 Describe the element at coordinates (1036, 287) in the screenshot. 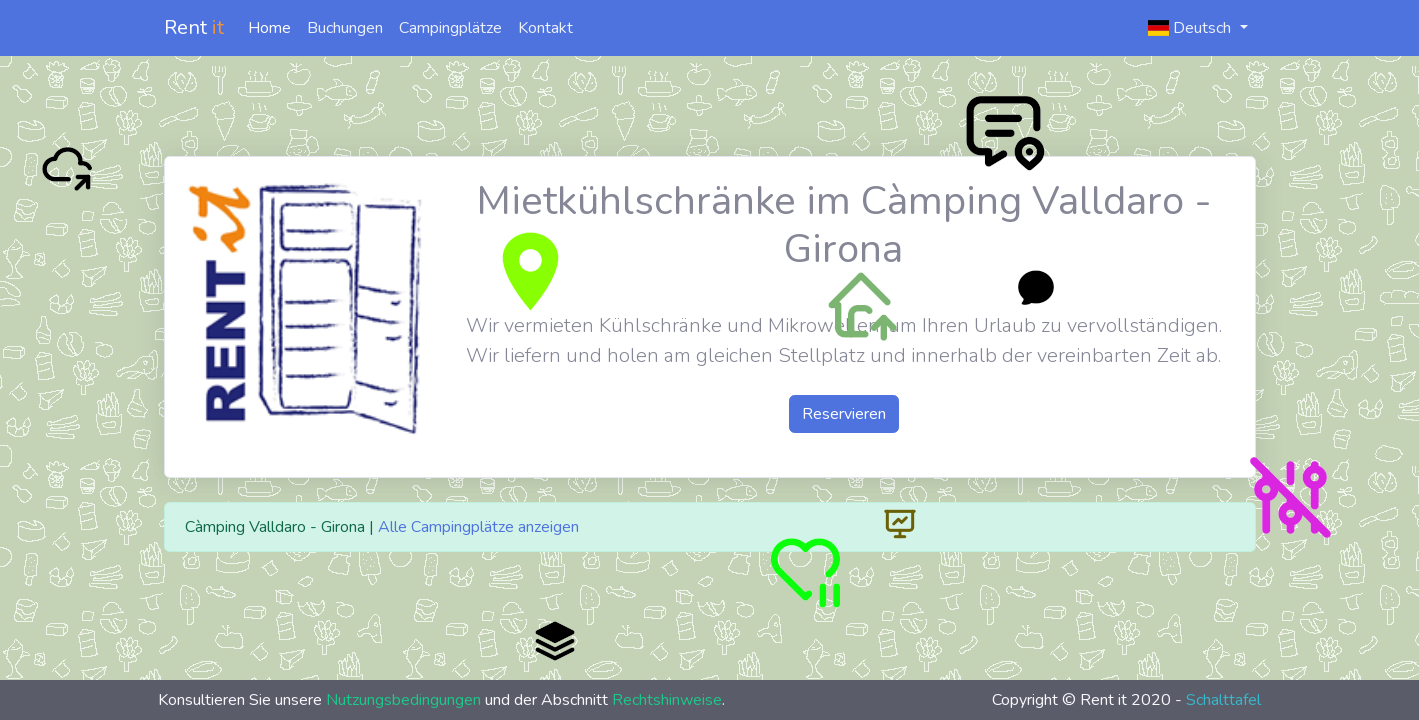

I see `open chat or messaging` at that location.